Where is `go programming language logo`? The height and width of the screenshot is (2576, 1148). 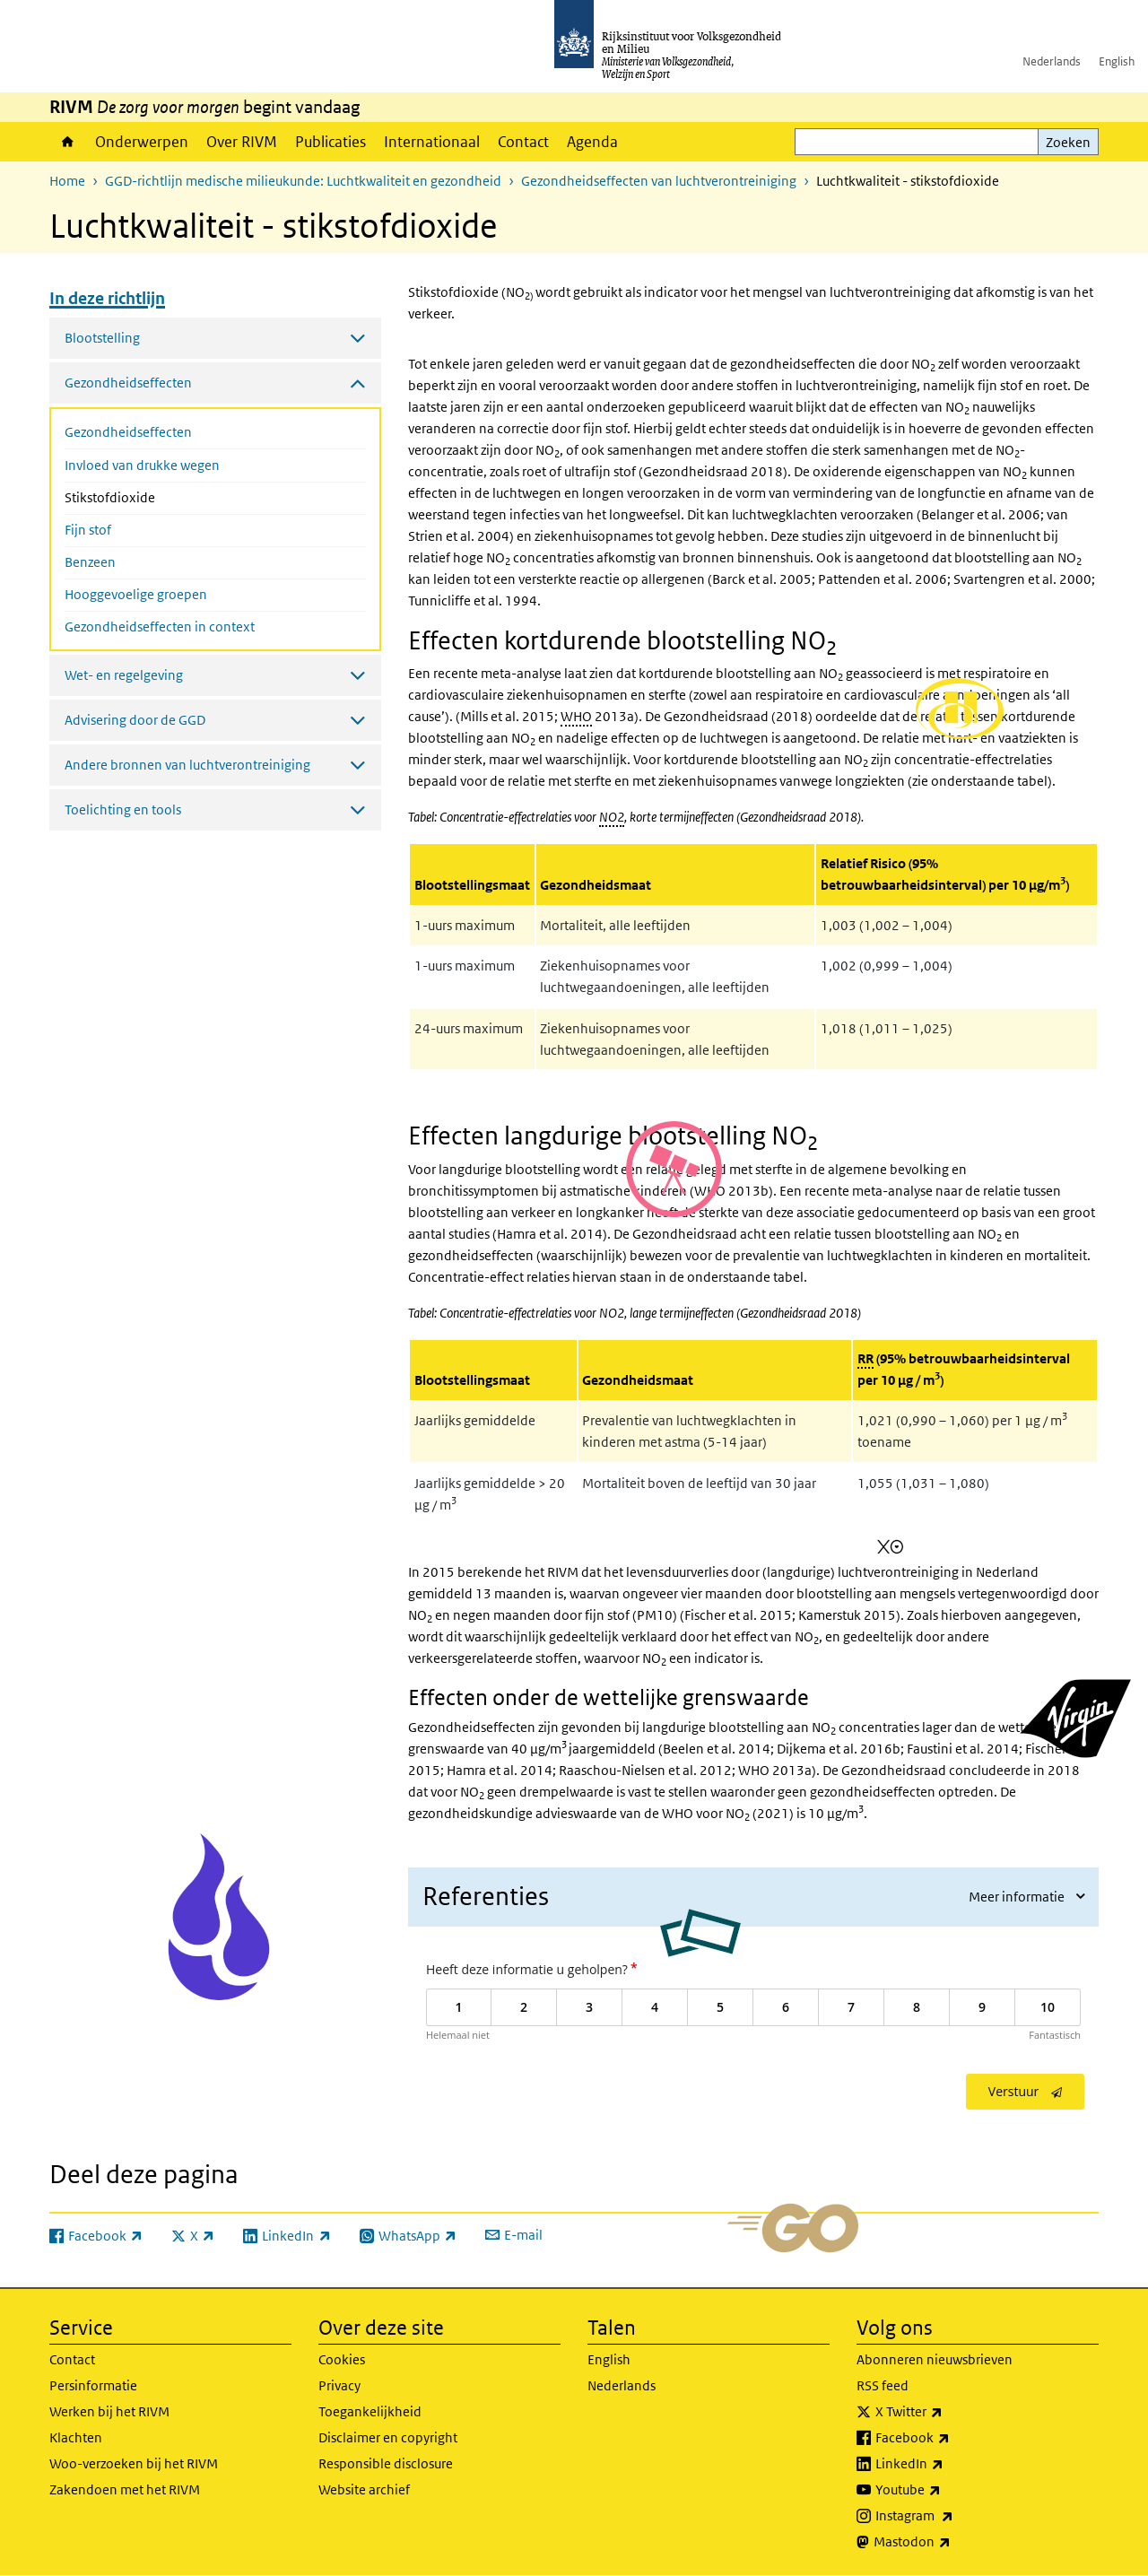 go programming language logo is located at coordinates (793, 2228).